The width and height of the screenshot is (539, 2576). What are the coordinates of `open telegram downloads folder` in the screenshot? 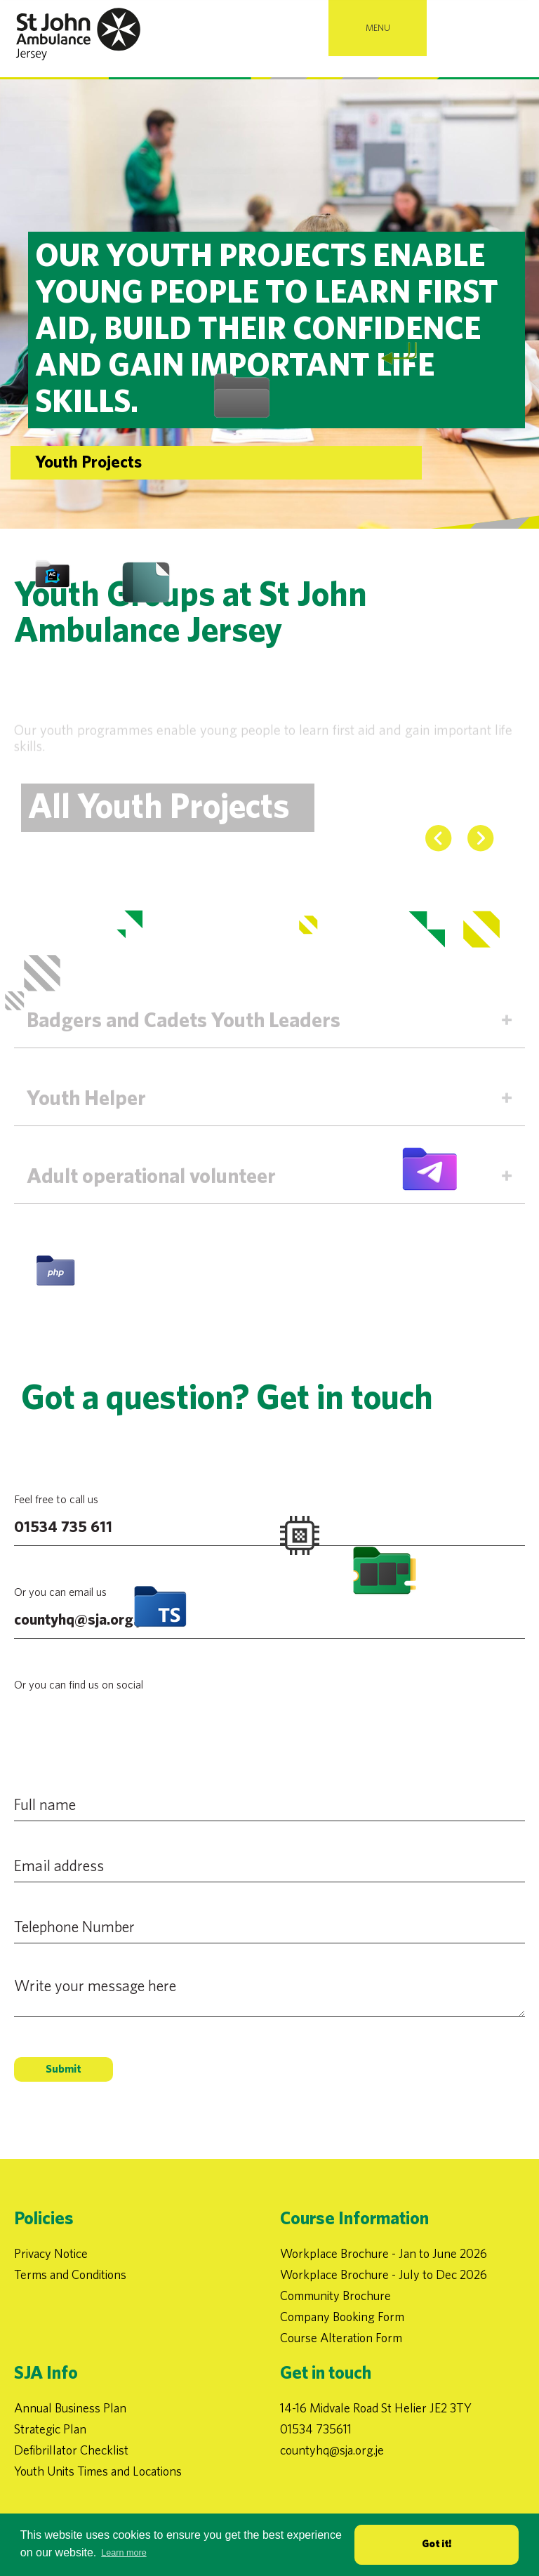 It's located at (430, 1170).